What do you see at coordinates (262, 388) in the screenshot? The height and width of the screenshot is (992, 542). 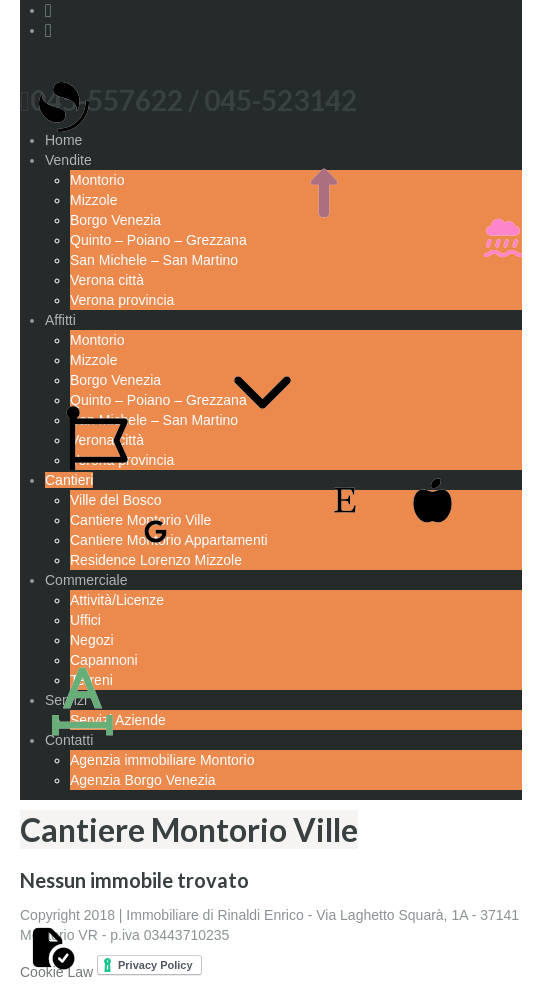 I see `expand a dropdown menu or section` at bounding box center [262, 388].